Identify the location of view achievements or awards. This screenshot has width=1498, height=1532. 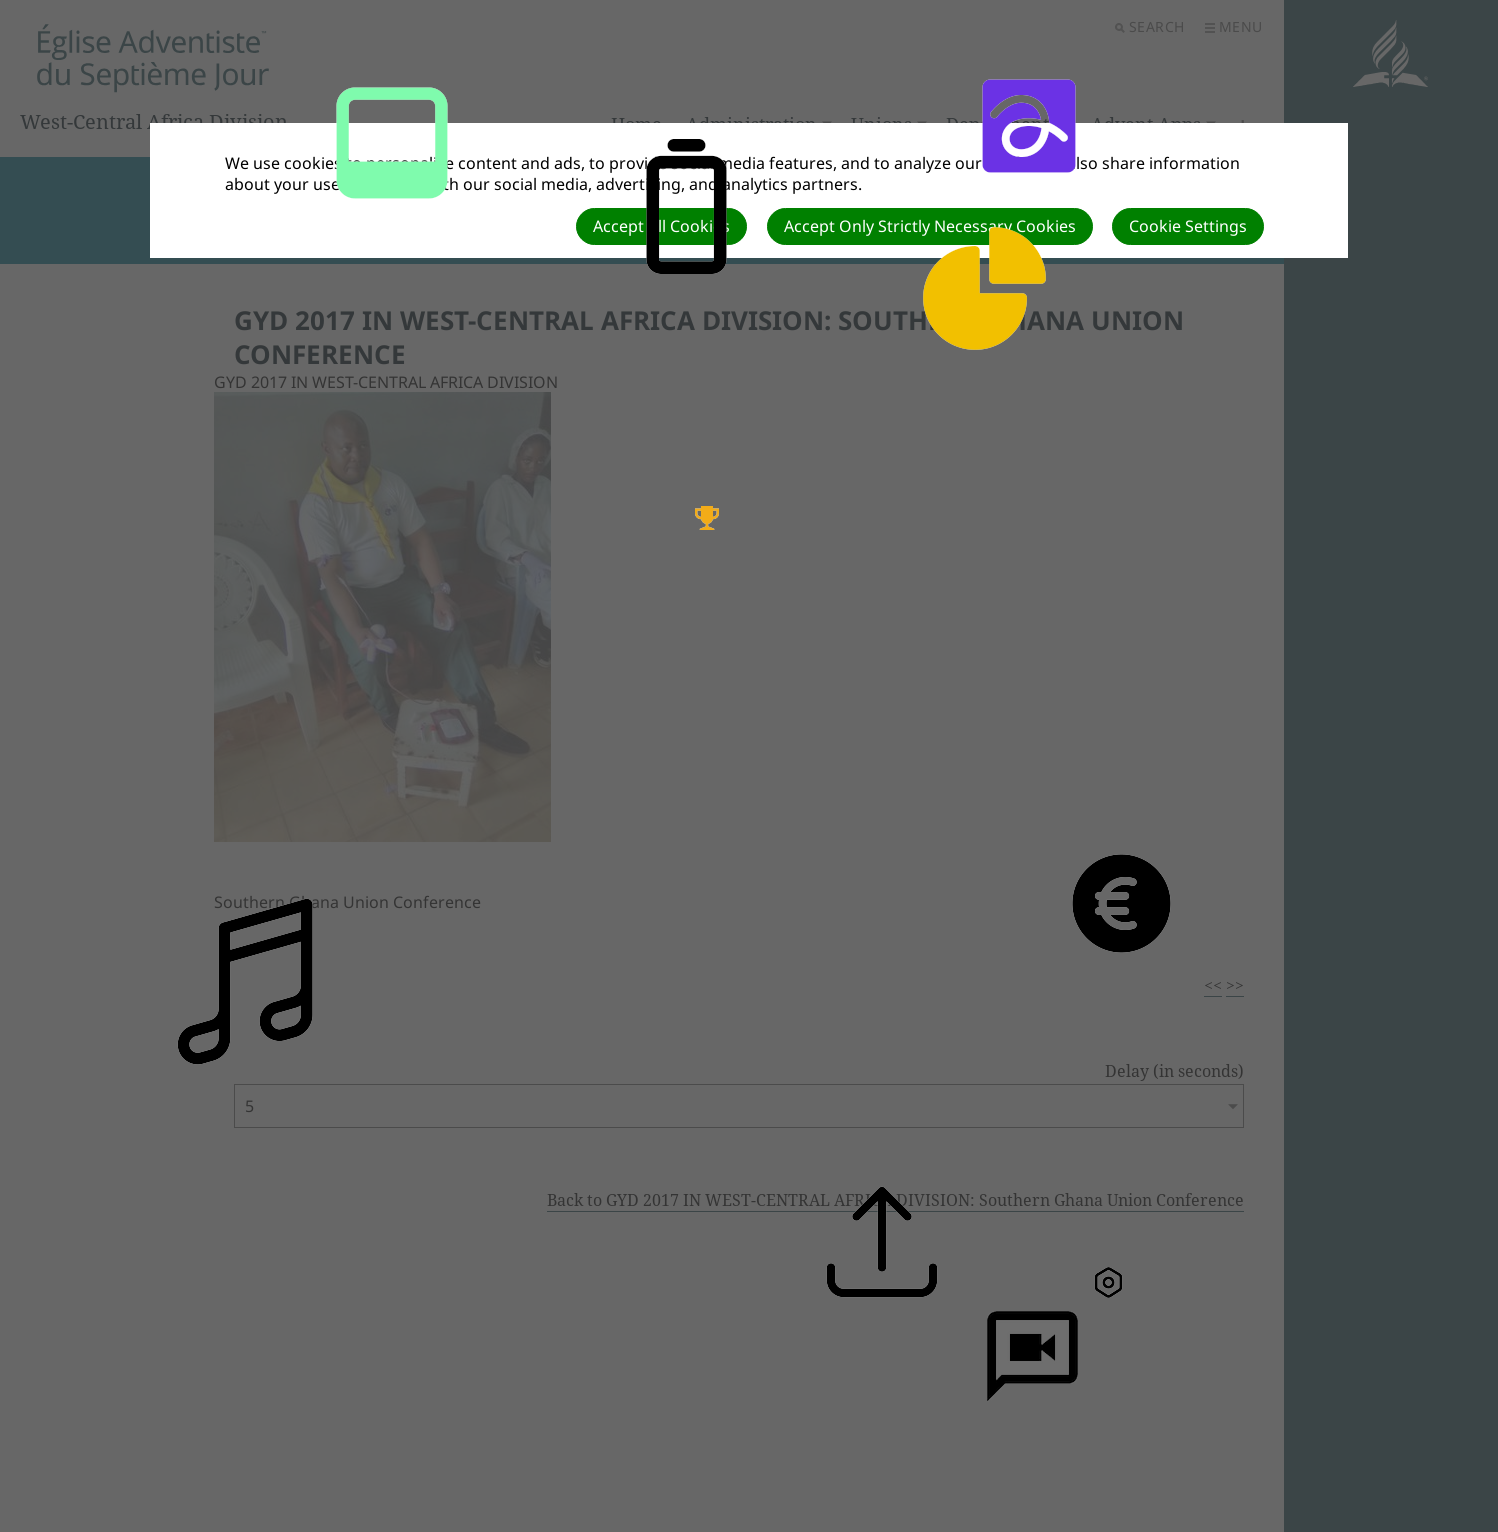
(707, 518).